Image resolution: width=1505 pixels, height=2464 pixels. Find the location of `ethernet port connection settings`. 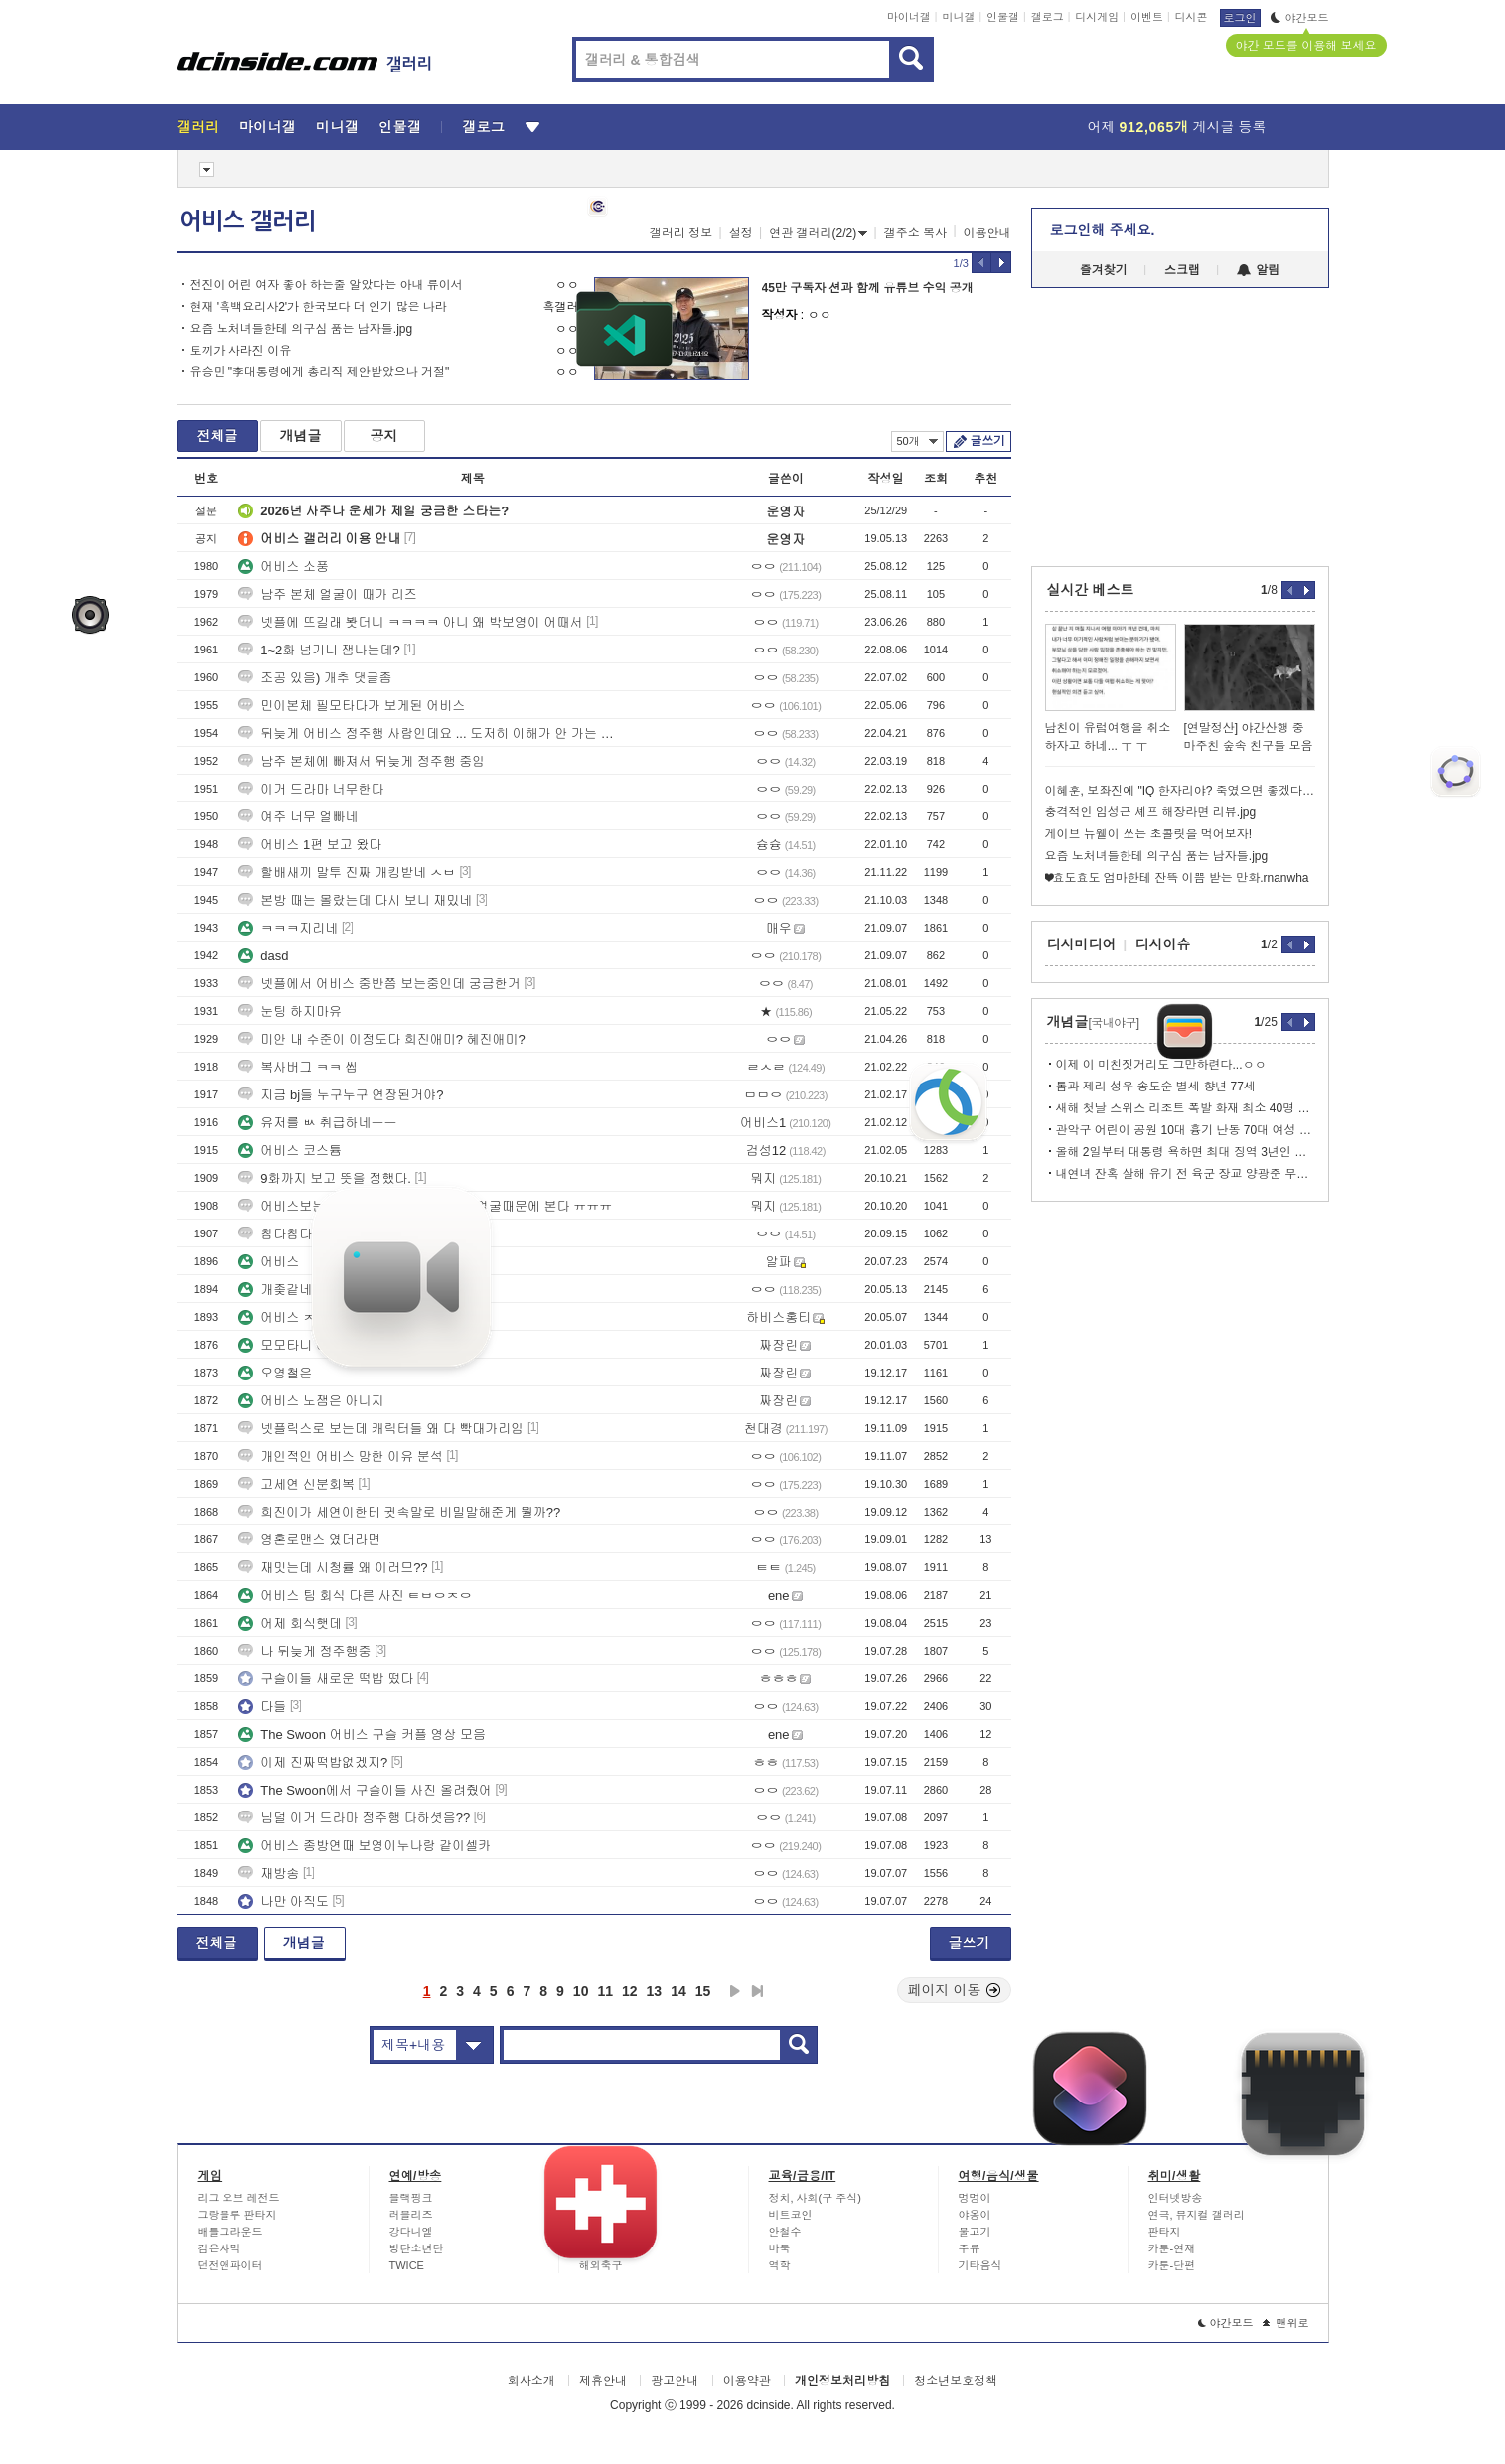

ethernet port connection settings is located at coordinates (1302, 2094).